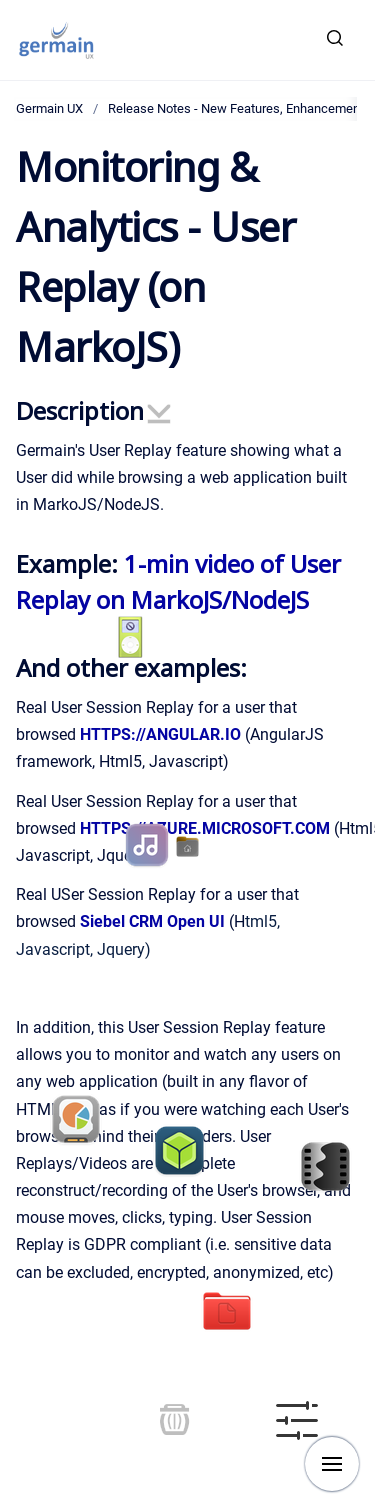 This screenshot has width=375, height=1507. What do you see at coordinates (159, 414) in the screenshot?
I see `scroll to bottom of page or list` at bounding box center [159, 414].